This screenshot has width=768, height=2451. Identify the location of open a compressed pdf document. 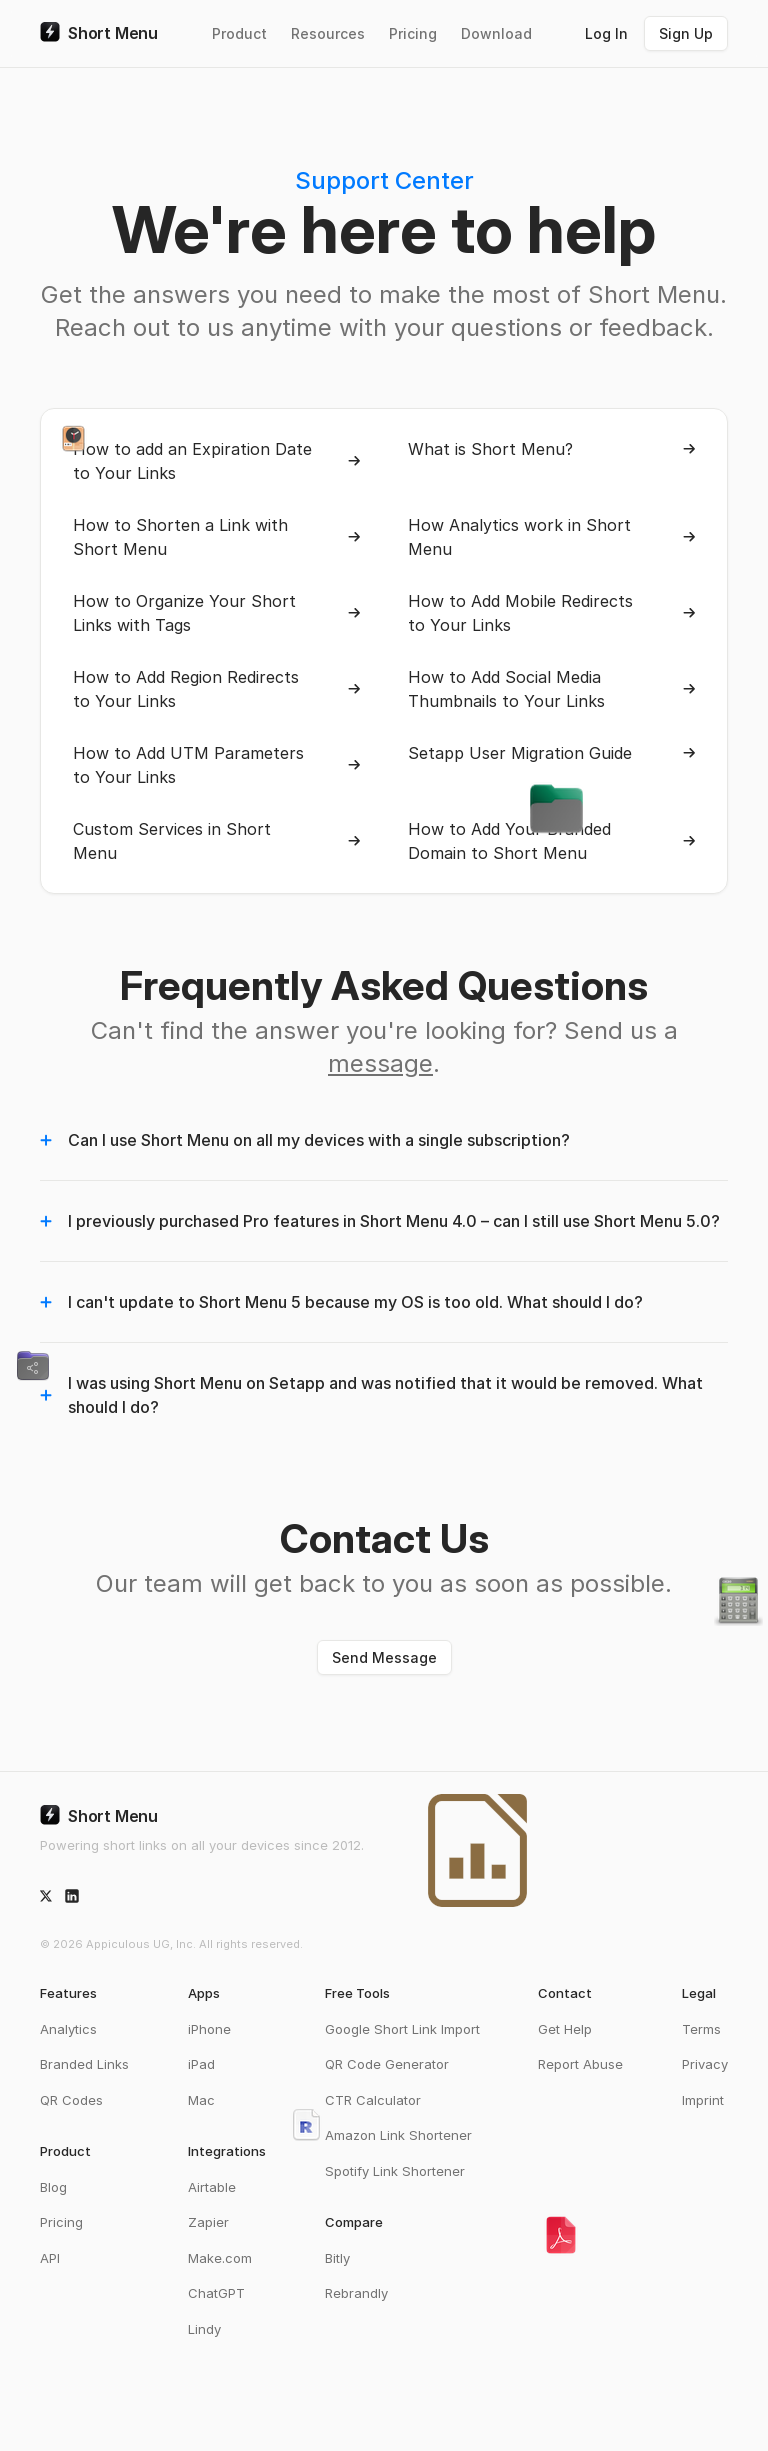
(561, 2235).